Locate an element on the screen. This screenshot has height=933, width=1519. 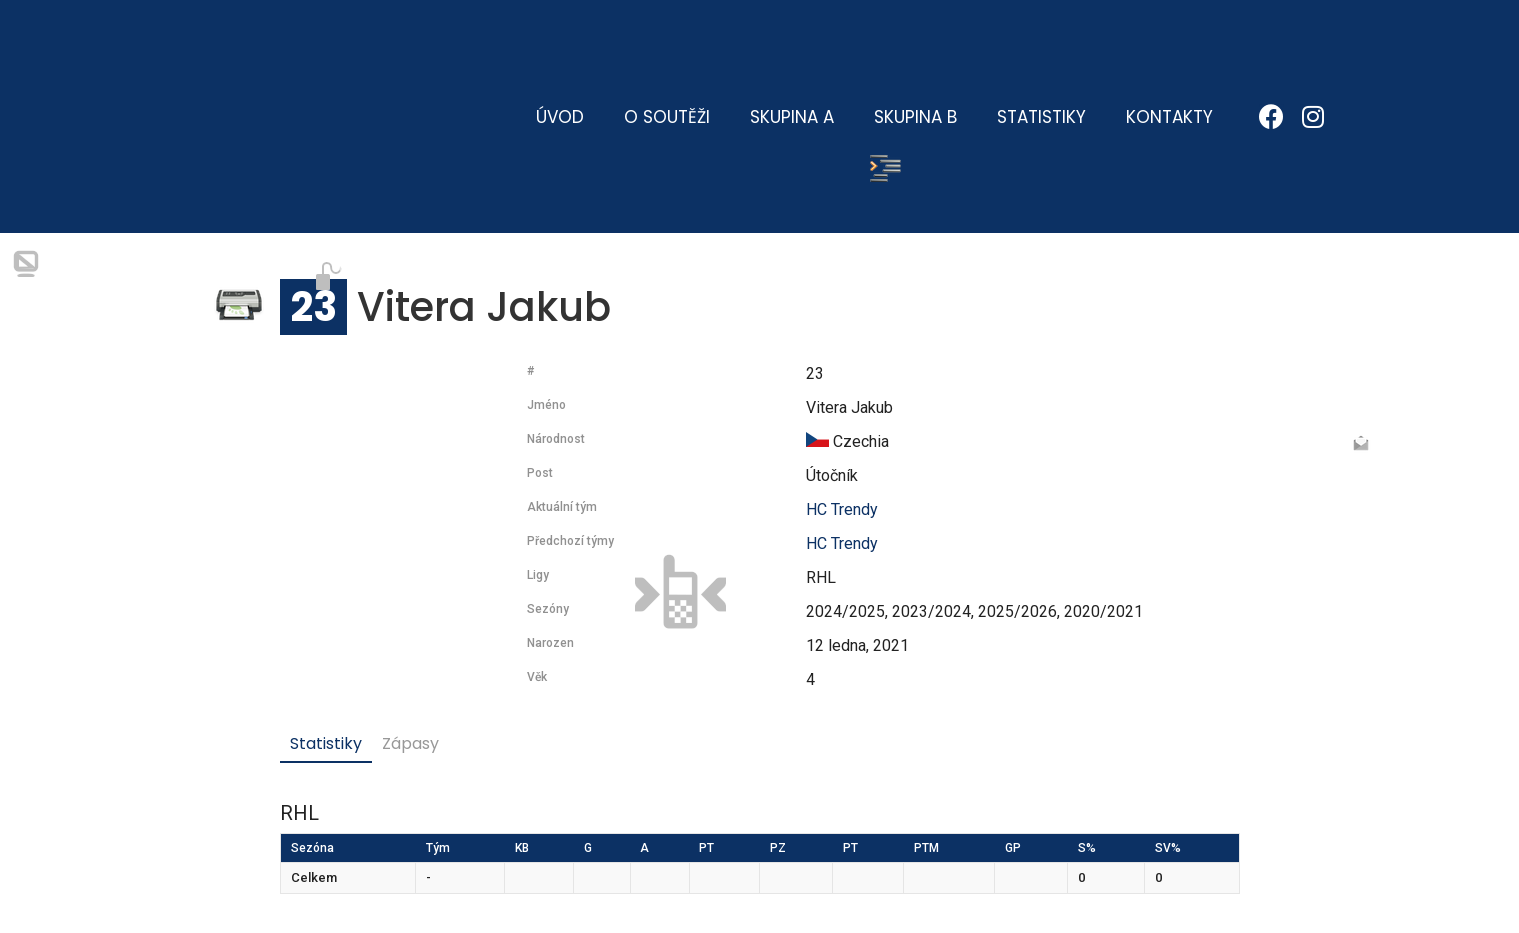
adjust display or monitor settings is located at coordinates (26, 263).